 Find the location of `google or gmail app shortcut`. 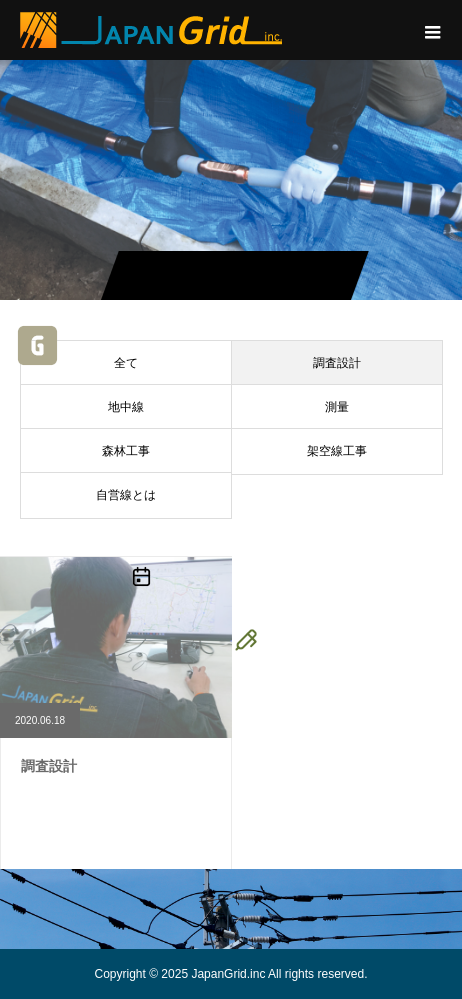

google or gmail app shortcut is located at coordinates (37, 345).